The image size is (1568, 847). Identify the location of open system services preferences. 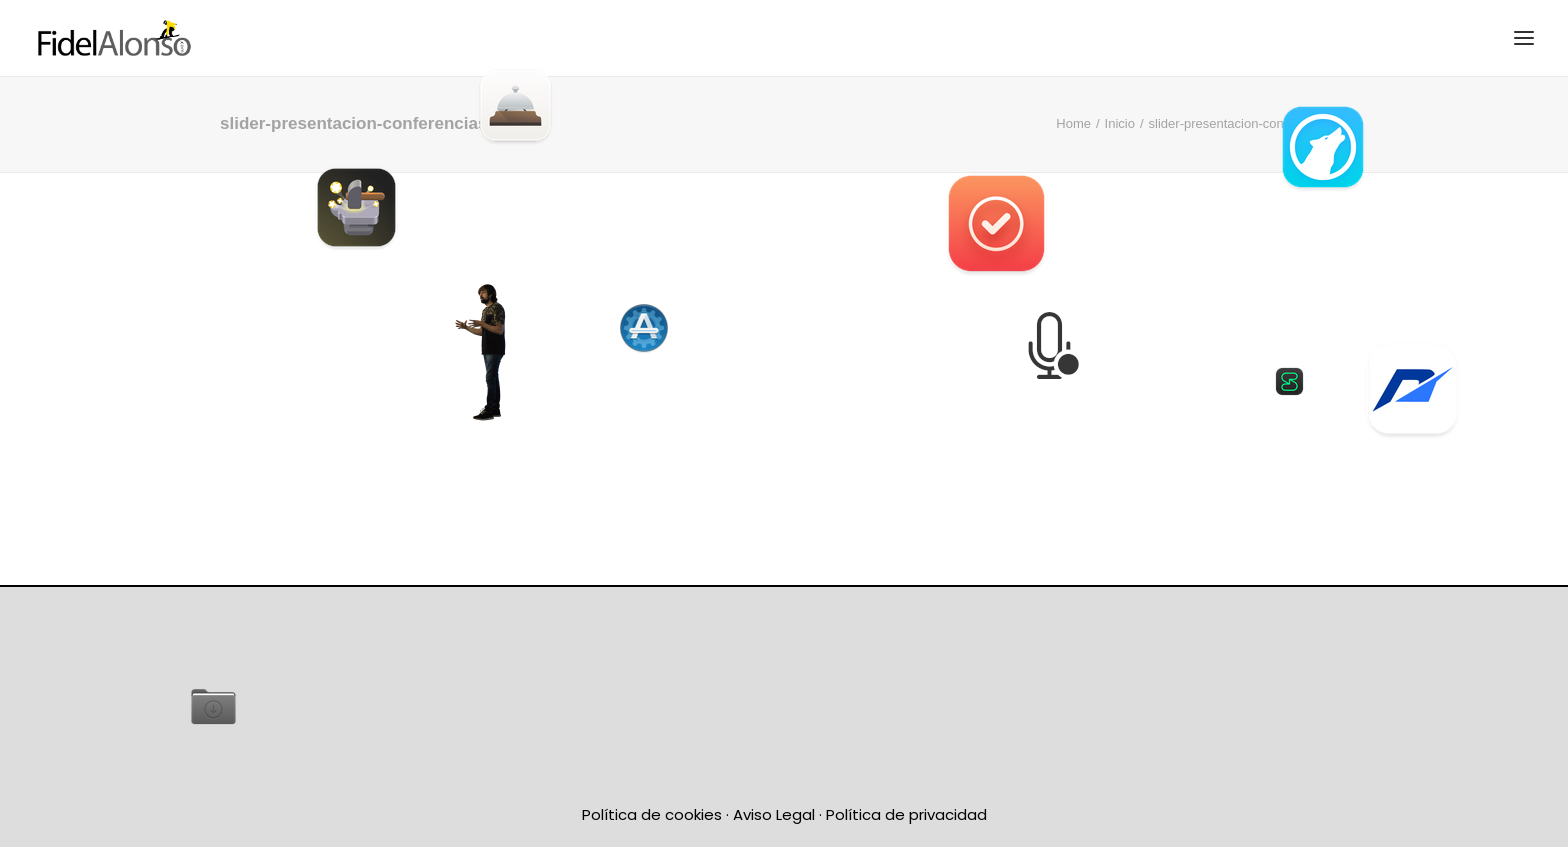
(515, 105).